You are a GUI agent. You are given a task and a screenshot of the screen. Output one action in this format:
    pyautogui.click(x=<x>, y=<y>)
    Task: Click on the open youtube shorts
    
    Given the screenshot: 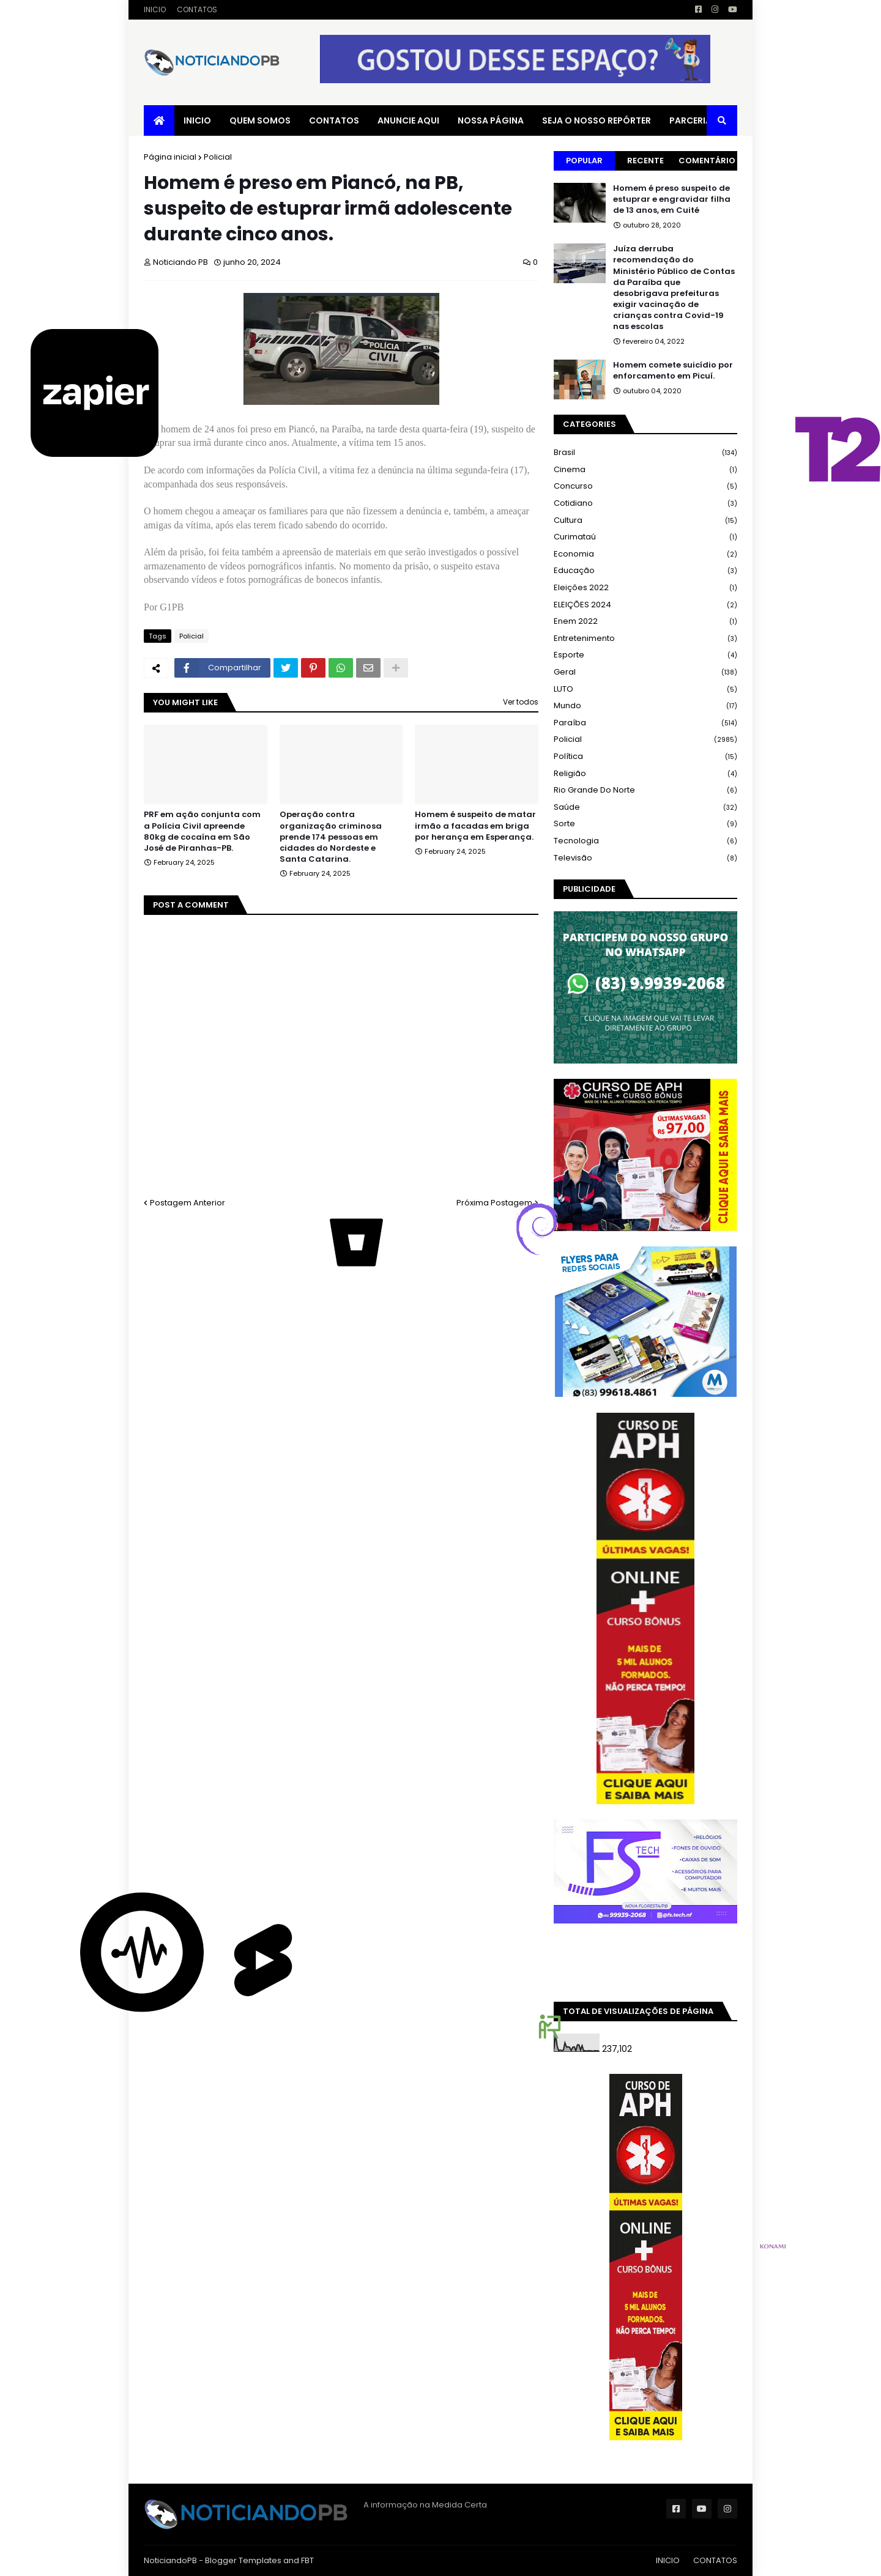 What is the action you would take?
    pyautogui.click(x=263, y=1960)
    